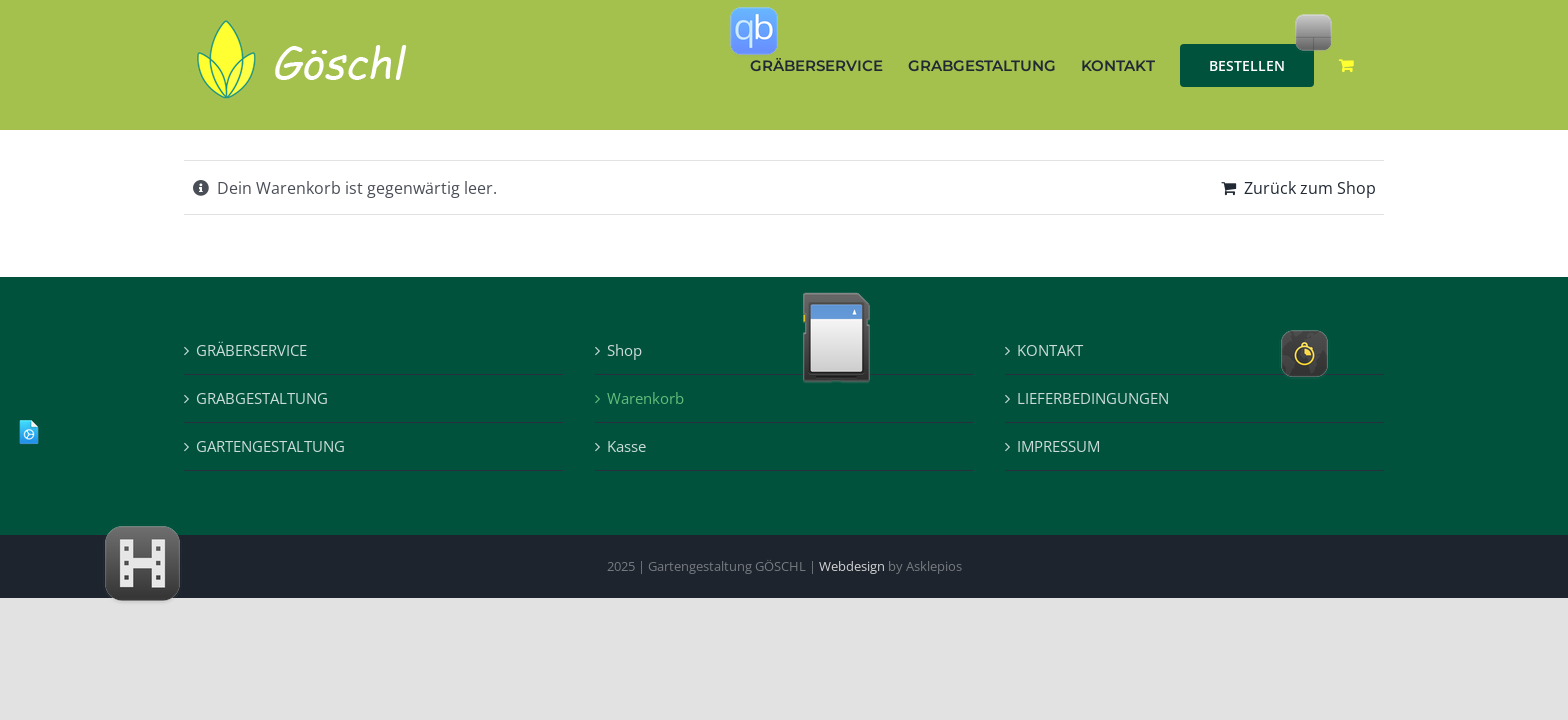 This screenshot has width=1568, height=720. Describe the element at coordinates (1313, 32) in the screenshot. I see `touchpad or trackpad input device settings` at that location.